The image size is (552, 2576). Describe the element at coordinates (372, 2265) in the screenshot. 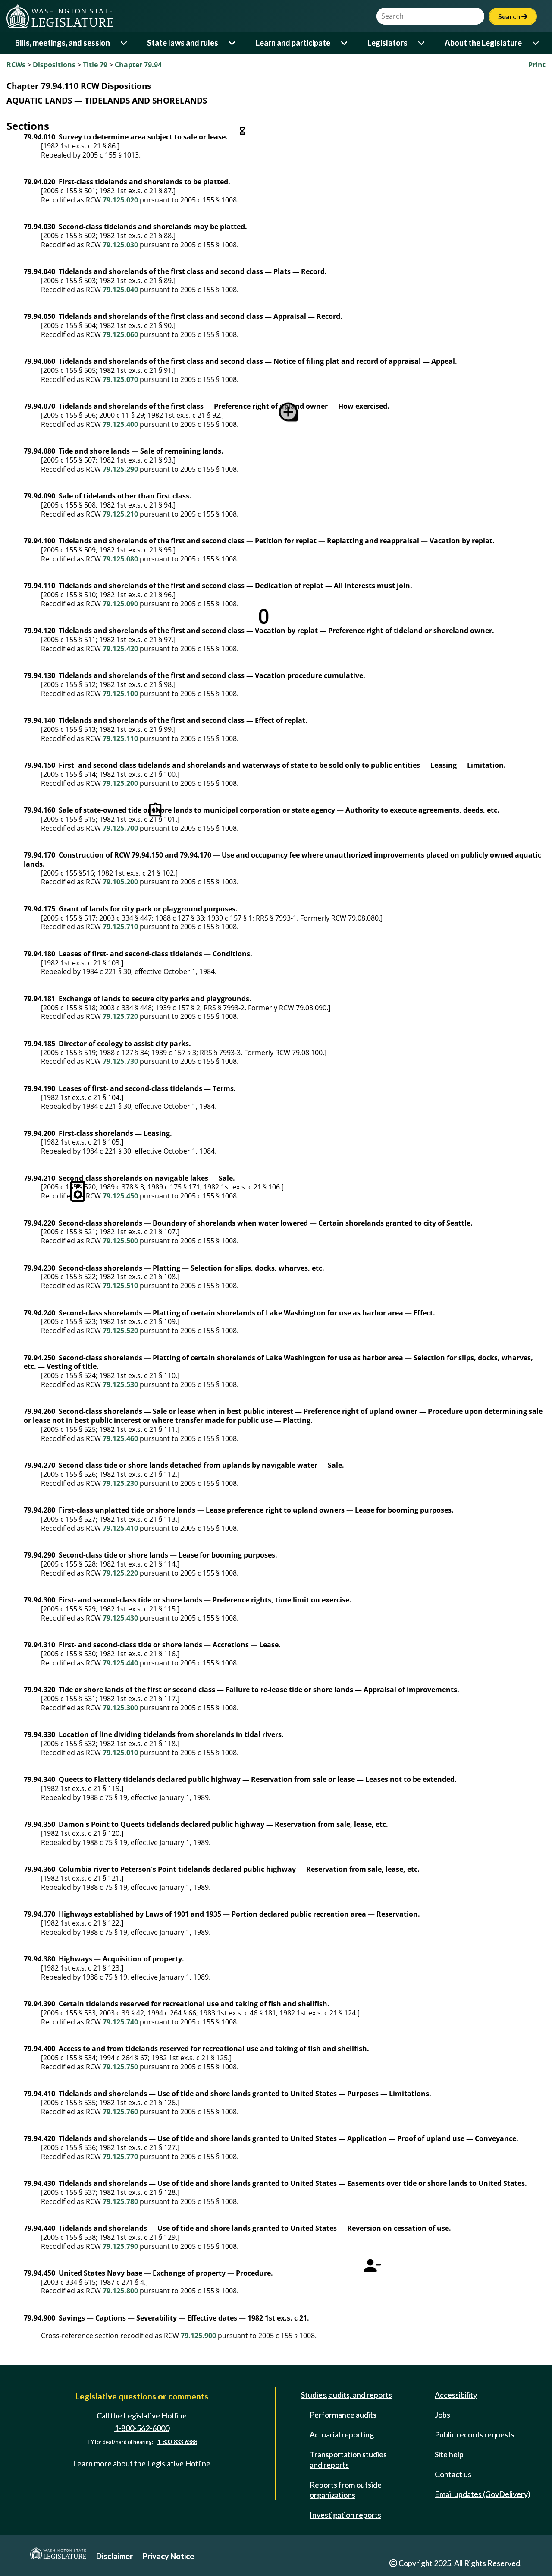

I see `remove a contact or friend` at that location.